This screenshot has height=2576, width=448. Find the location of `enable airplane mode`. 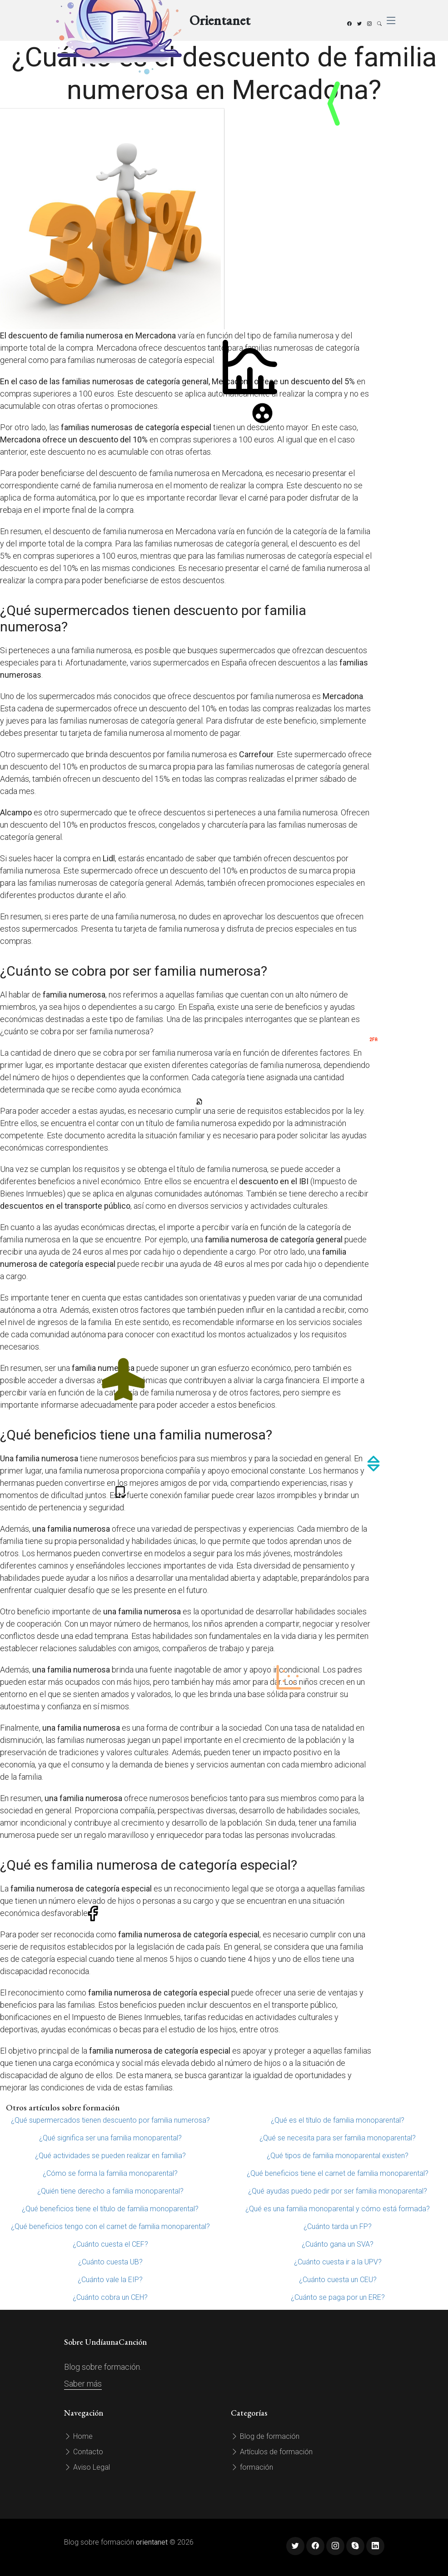

enable airplane mode is located at coordinates (123, 1379).